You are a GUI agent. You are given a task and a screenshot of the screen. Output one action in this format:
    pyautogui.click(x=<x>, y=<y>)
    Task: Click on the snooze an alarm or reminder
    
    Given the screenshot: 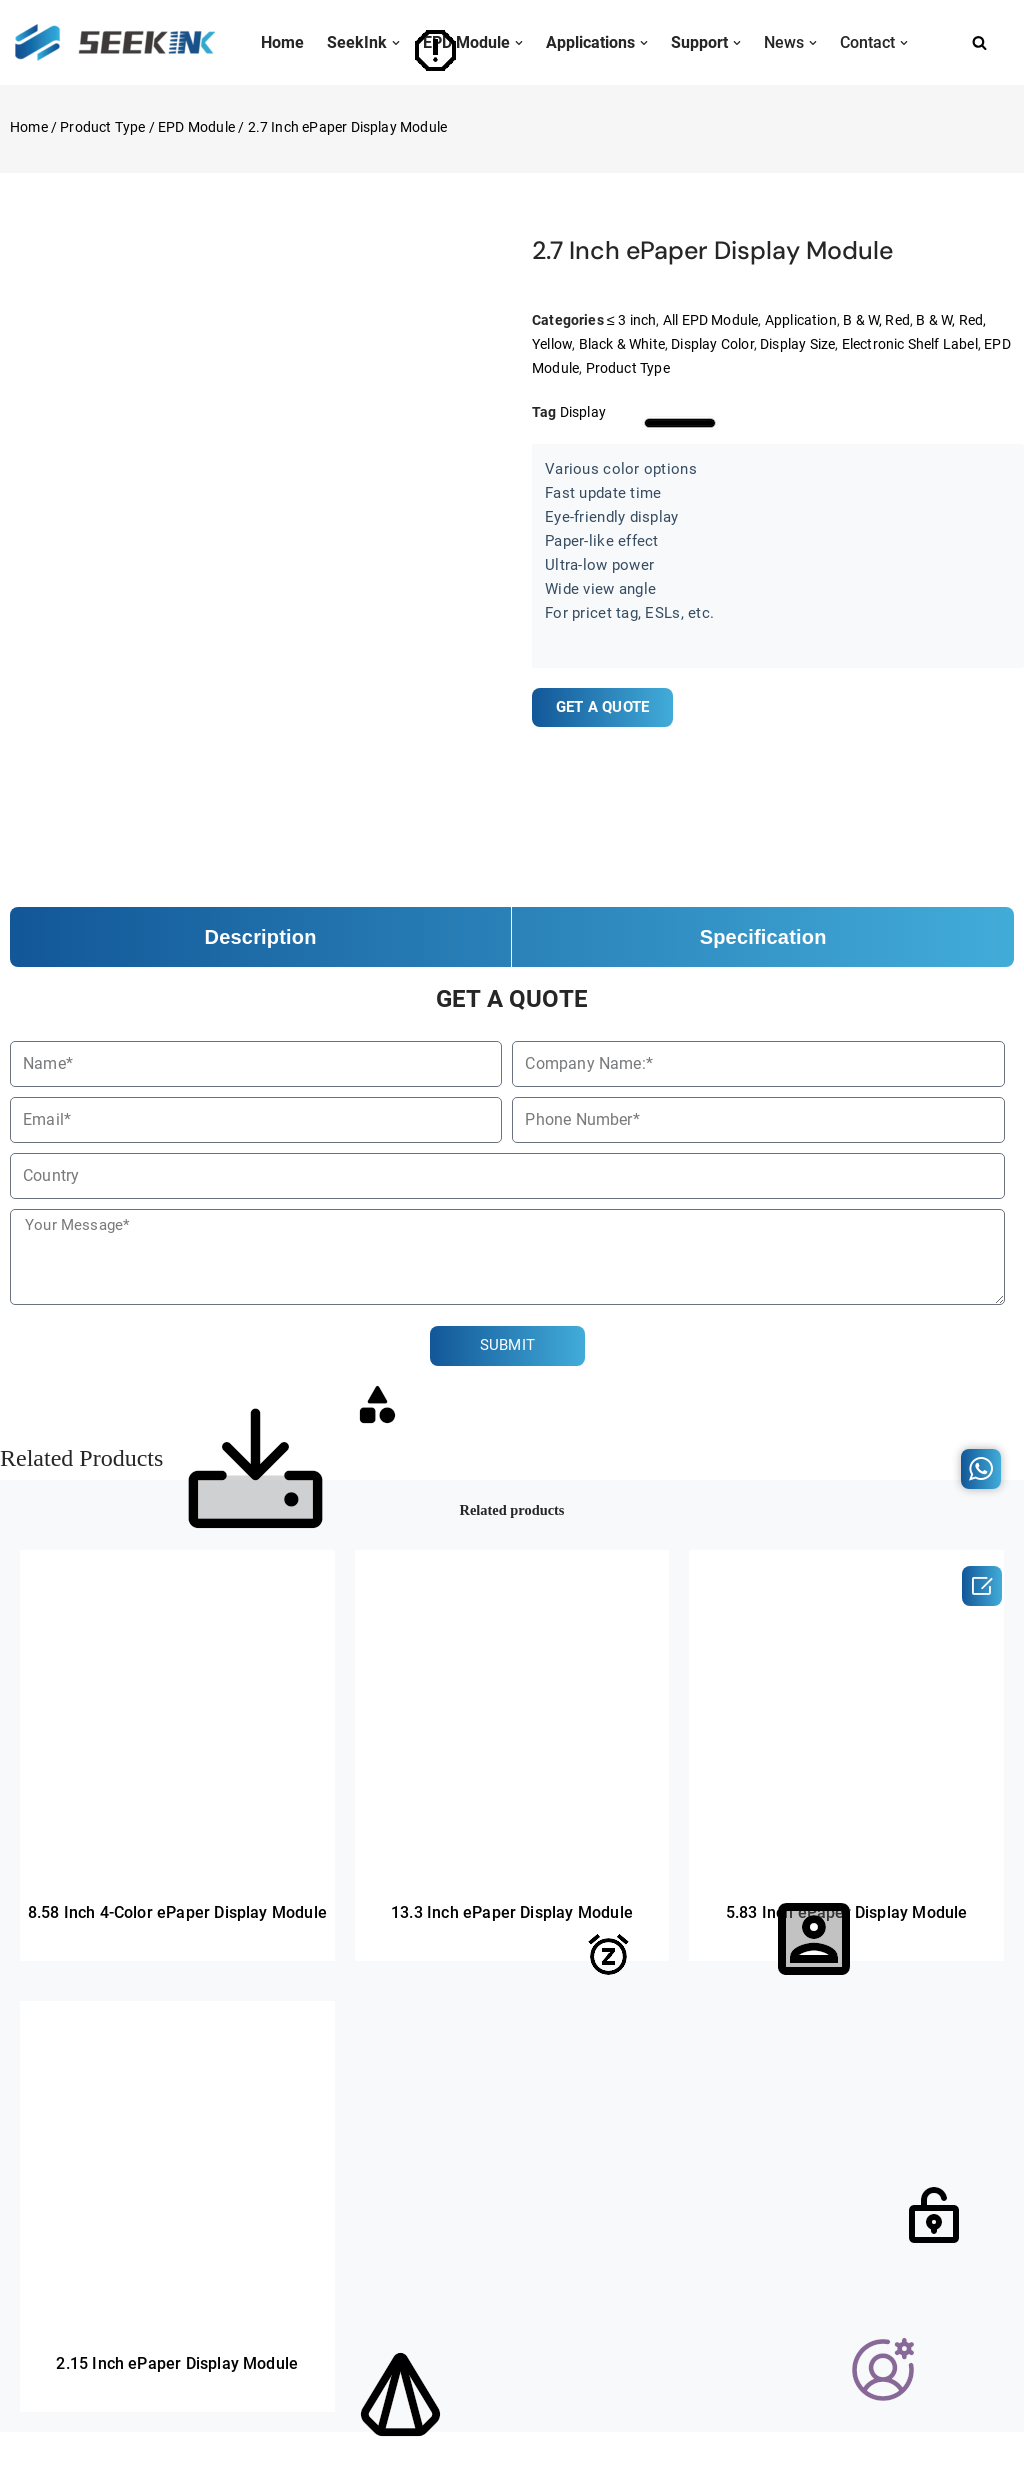 What is the action you would take?
    pyautogui.click(x=608, y=1954)
    